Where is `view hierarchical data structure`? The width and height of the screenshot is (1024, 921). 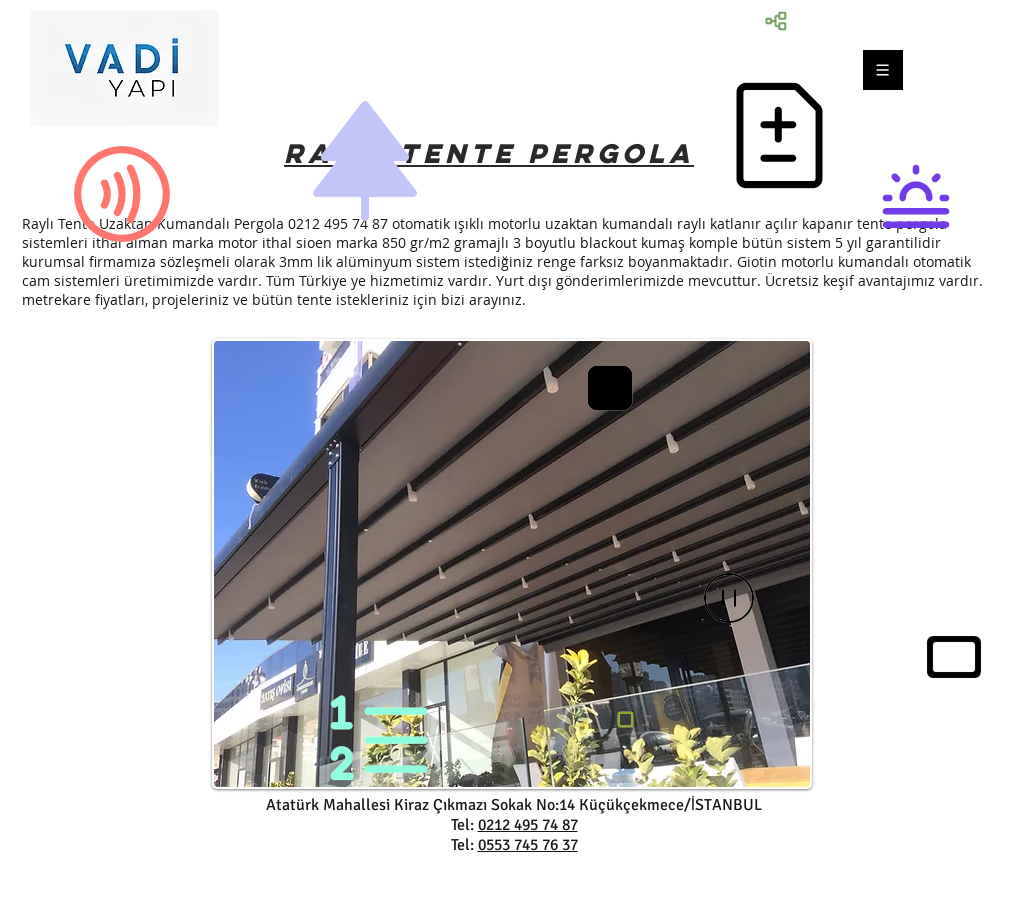 view hierarchical data structure is located at coordinates (777, 21).